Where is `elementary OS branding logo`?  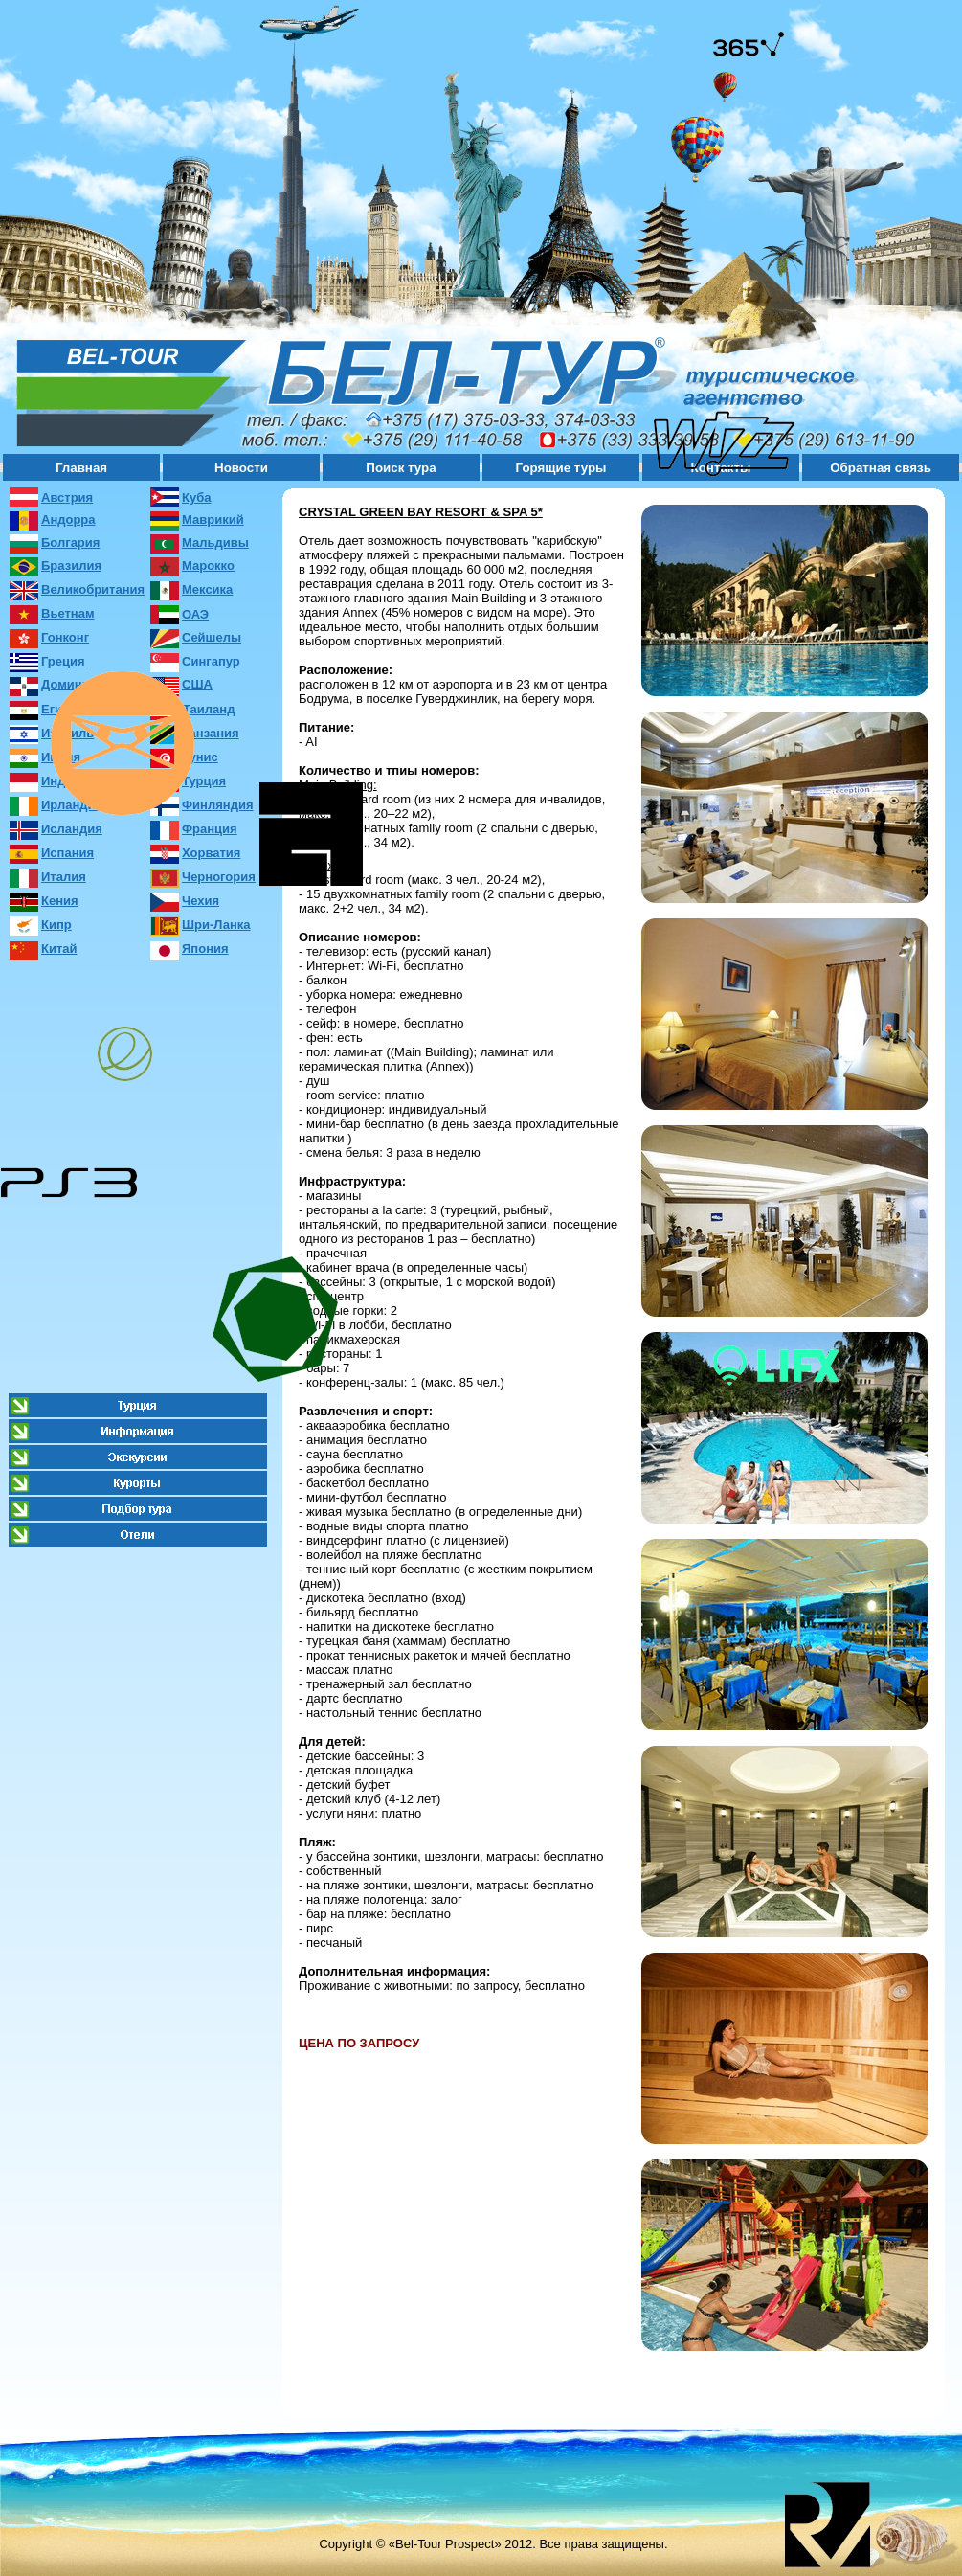 elementary OS branding logo is located at coordinates (124, 1053).